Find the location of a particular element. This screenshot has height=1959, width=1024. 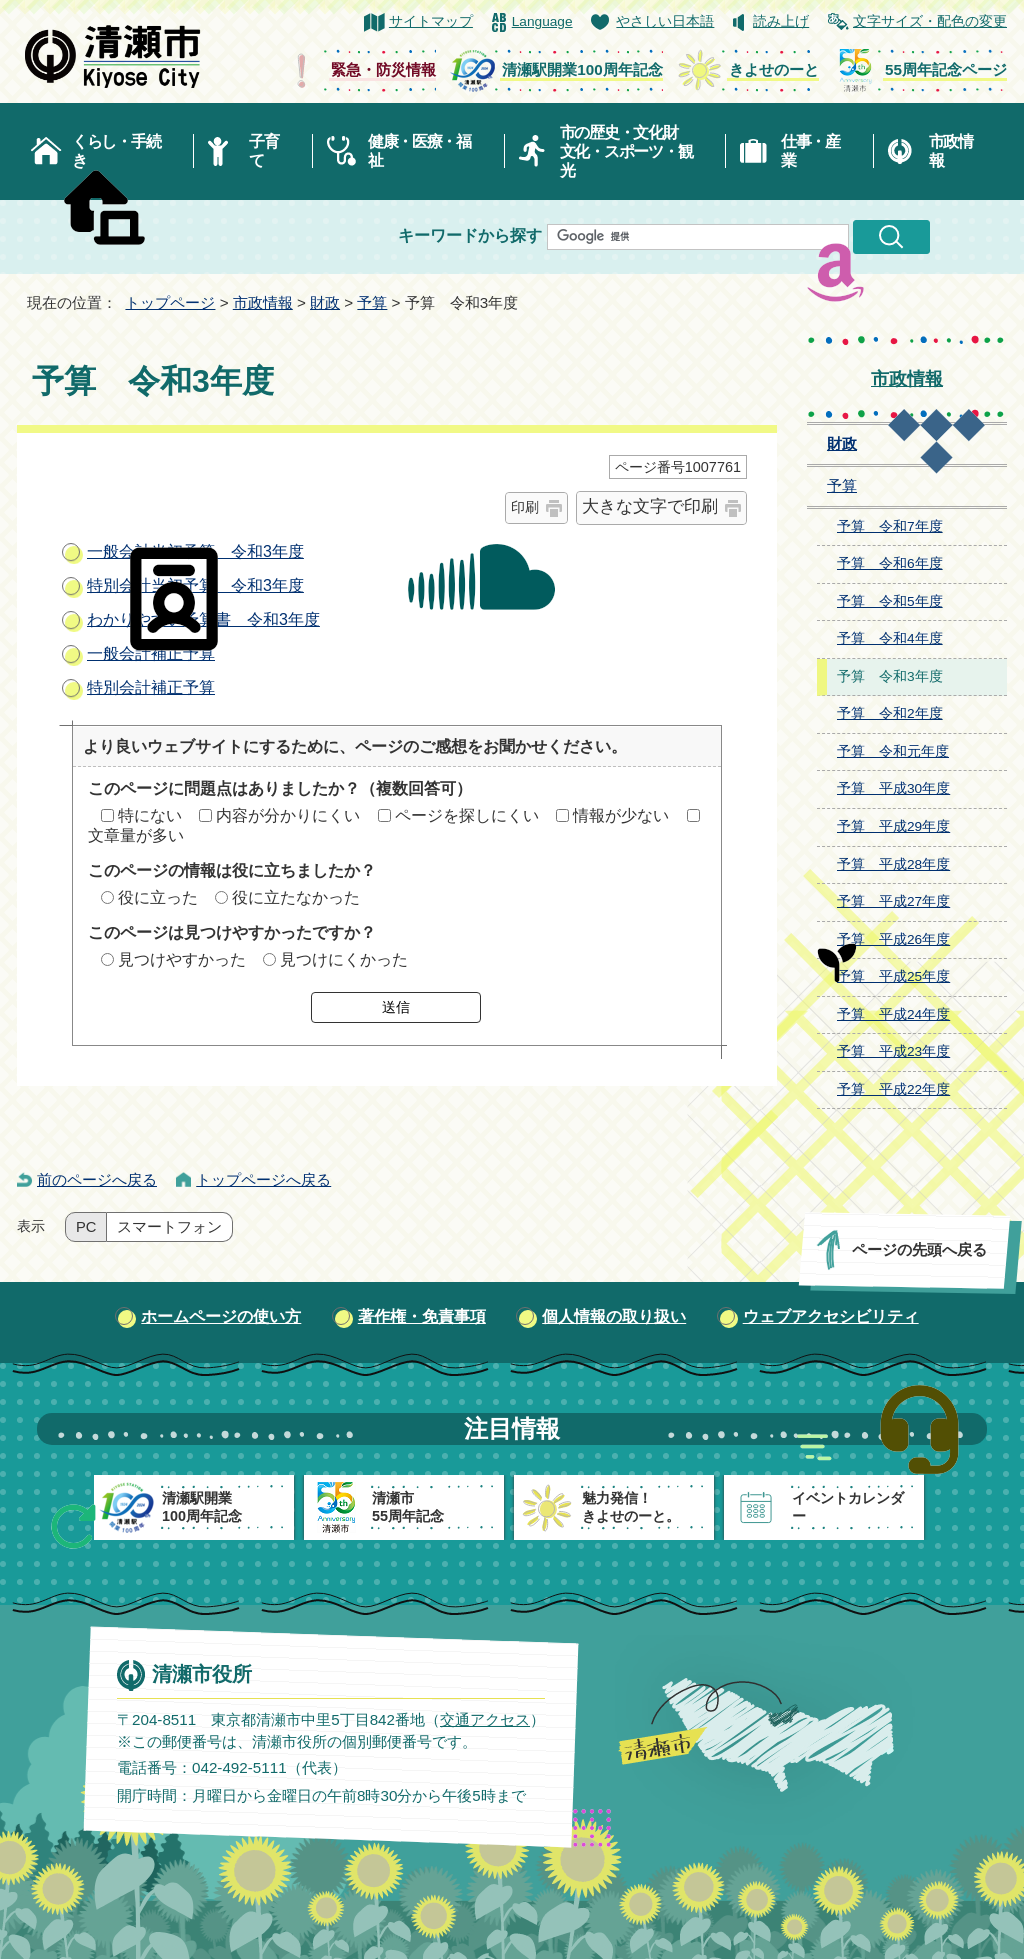

indicates new growth or beginner status is located at coordinates (837, 963).